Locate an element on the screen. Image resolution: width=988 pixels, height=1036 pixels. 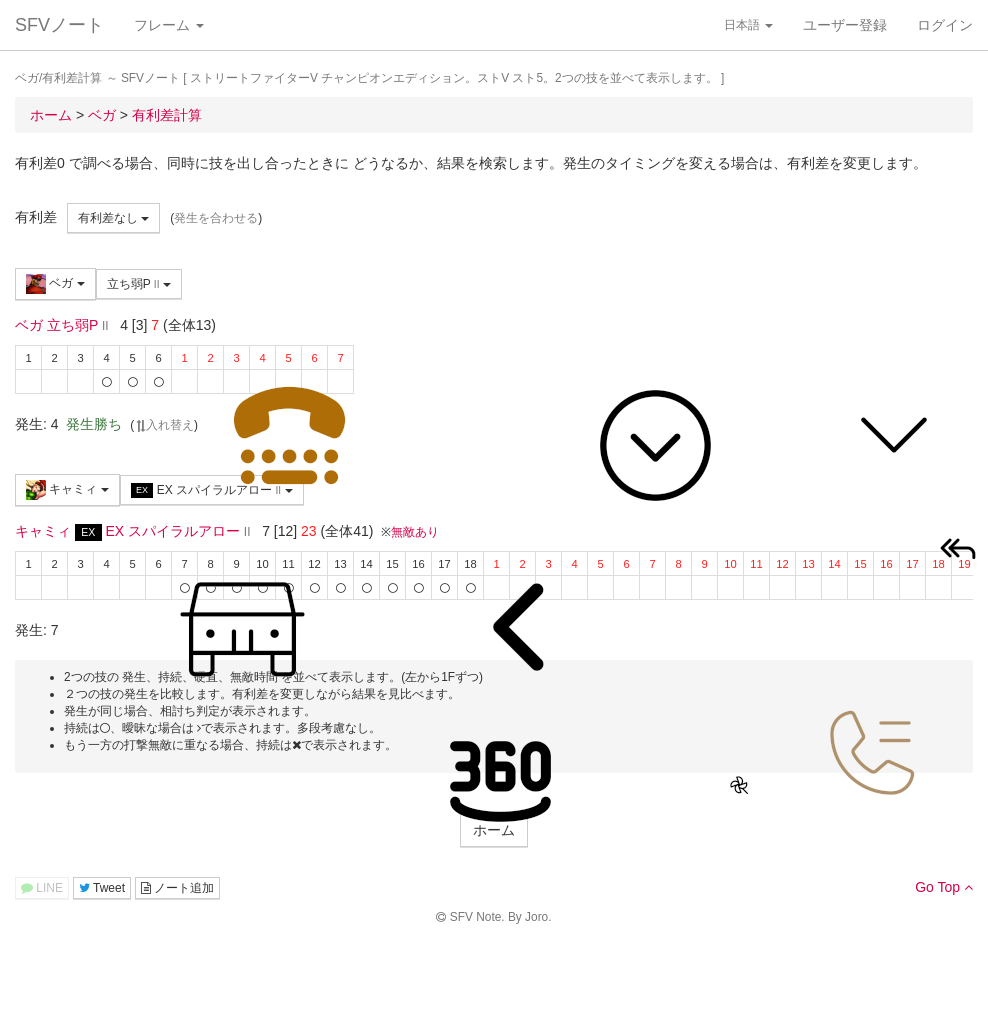
access TTY or text telephone services is located at coordinates (289, 435).